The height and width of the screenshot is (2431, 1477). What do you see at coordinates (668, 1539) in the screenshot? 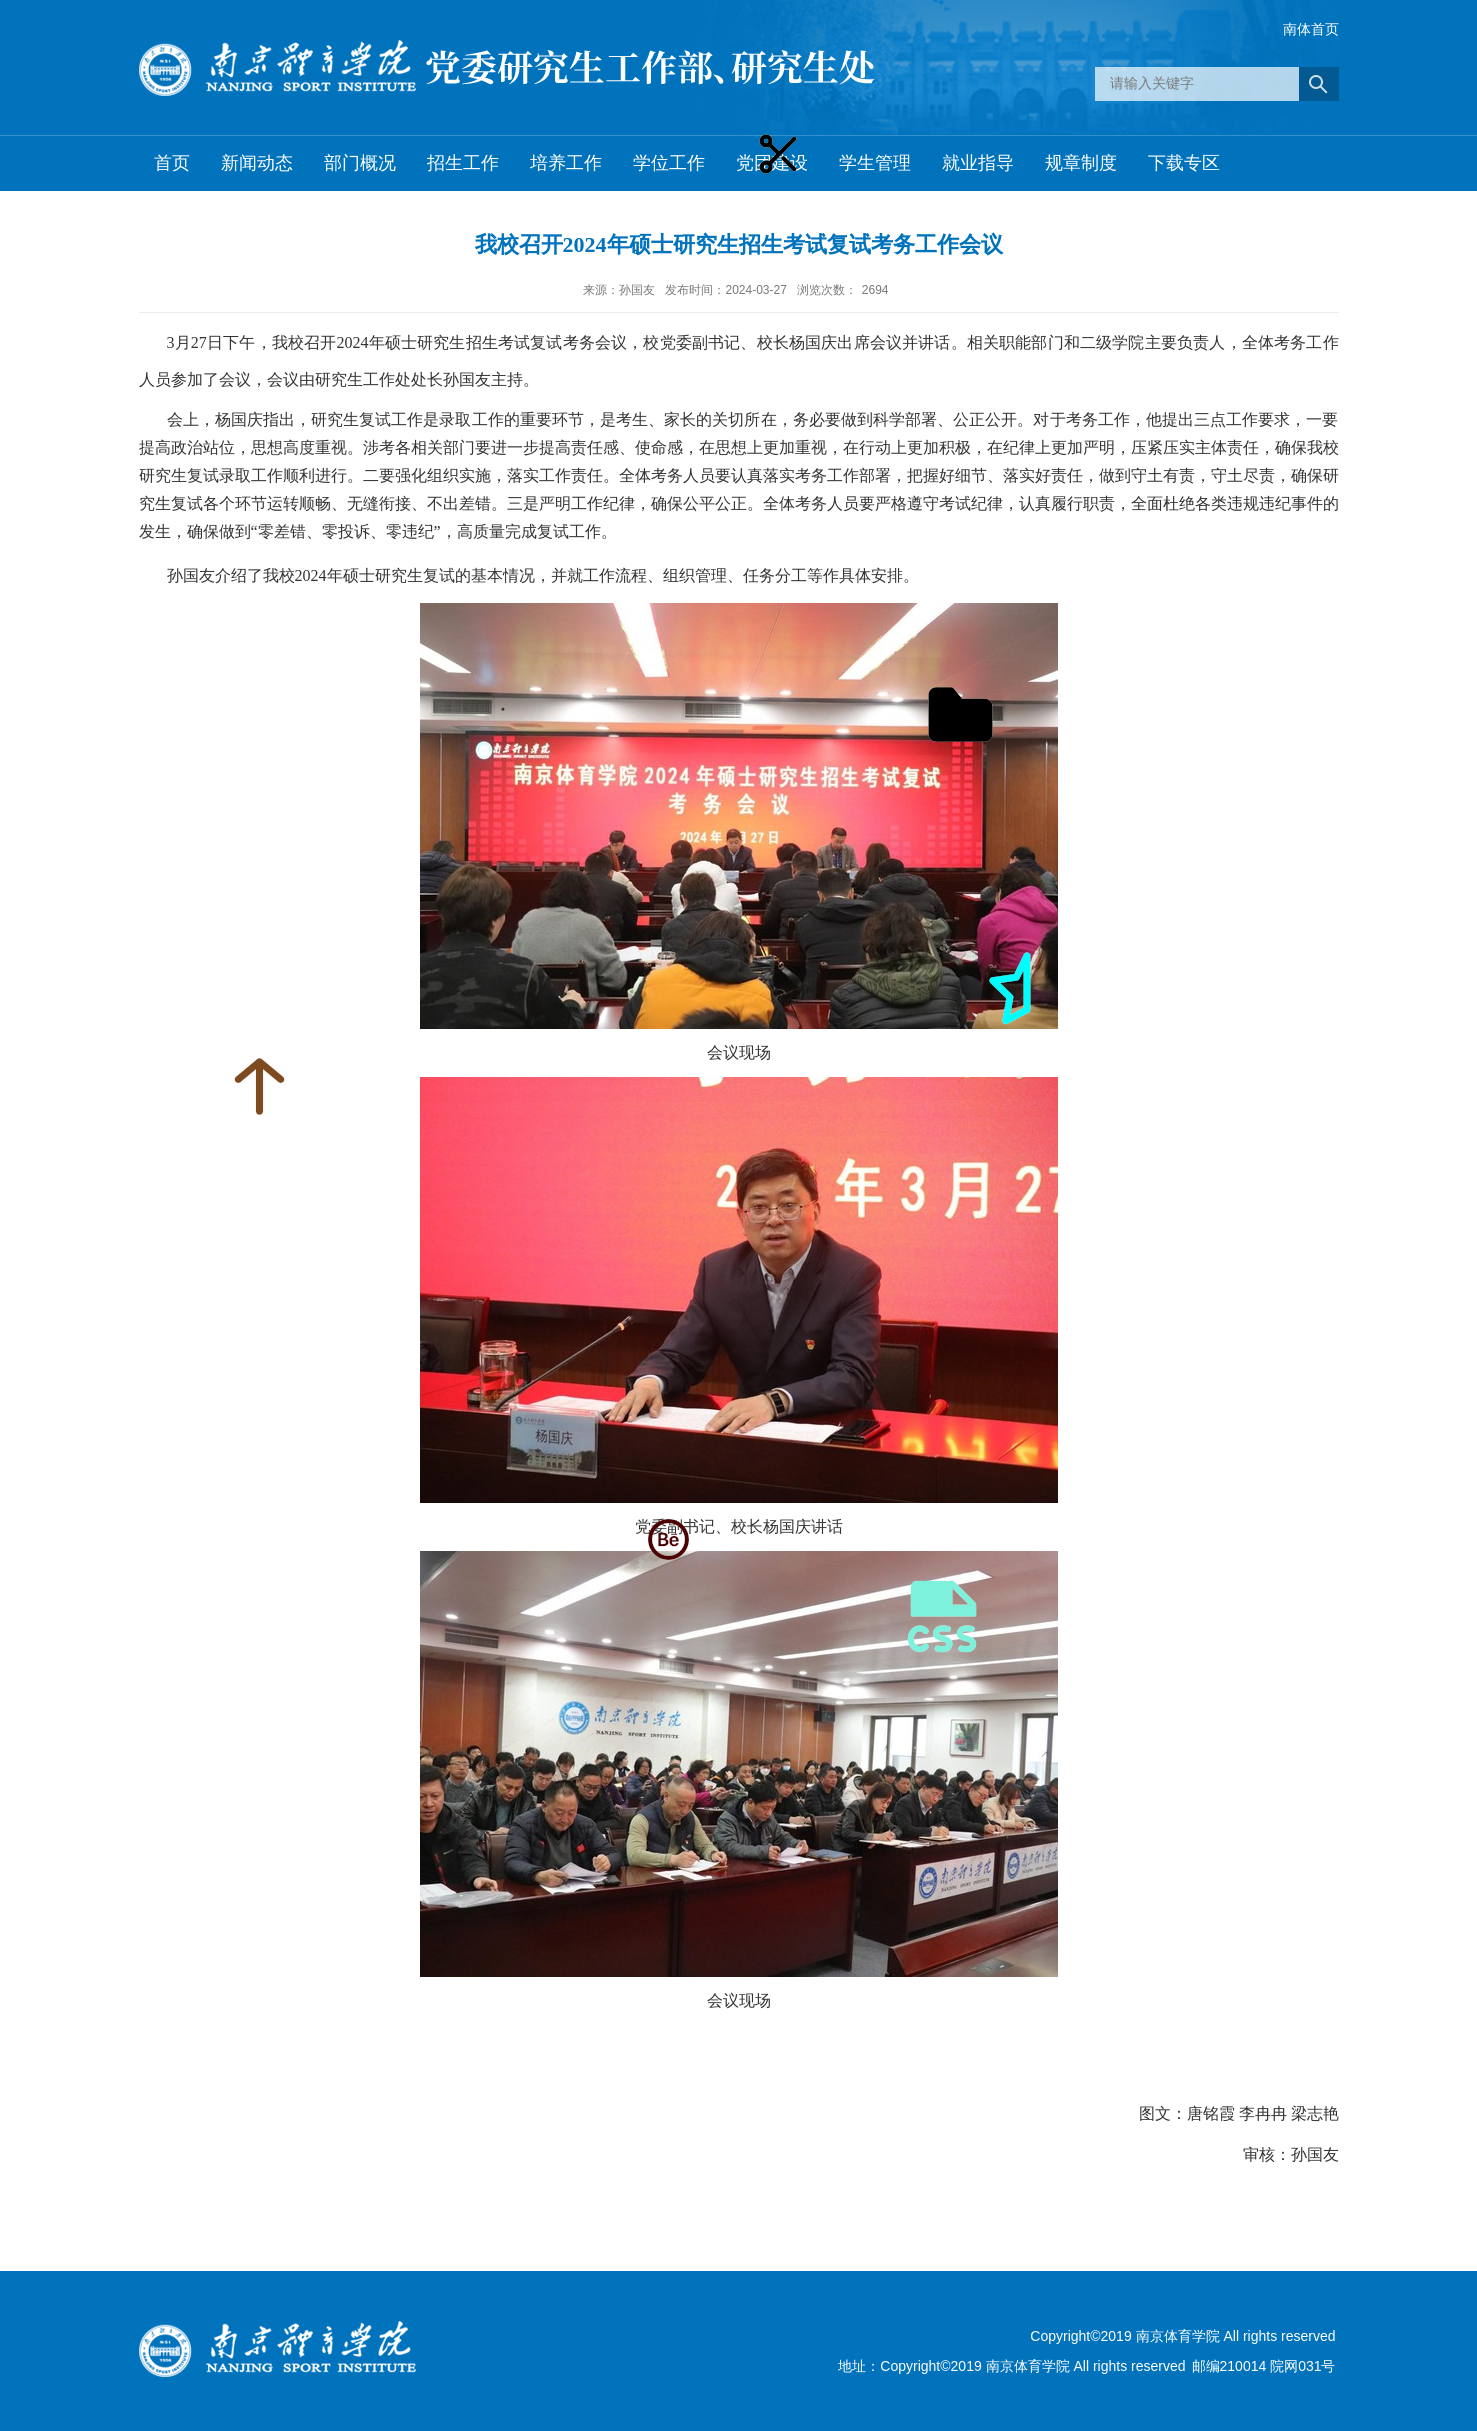
I see `visit Behance profile` at bounding box center [668, 1539].